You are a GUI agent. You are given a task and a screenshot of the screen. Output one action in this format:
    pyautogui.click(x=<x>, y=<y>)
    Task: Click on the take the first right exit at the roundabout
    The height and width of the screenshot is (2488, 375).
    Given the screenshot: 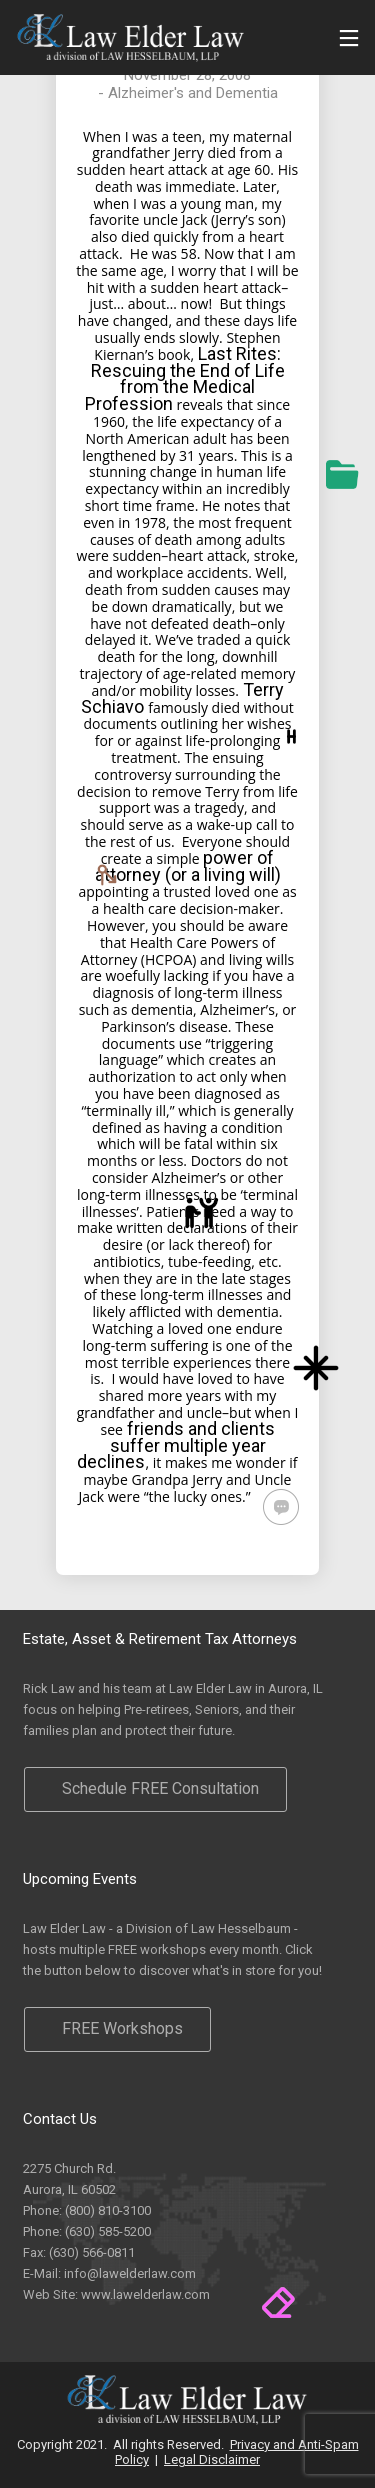 What is the action you would take?
    pyautogui.click(x=107, y=875)
    